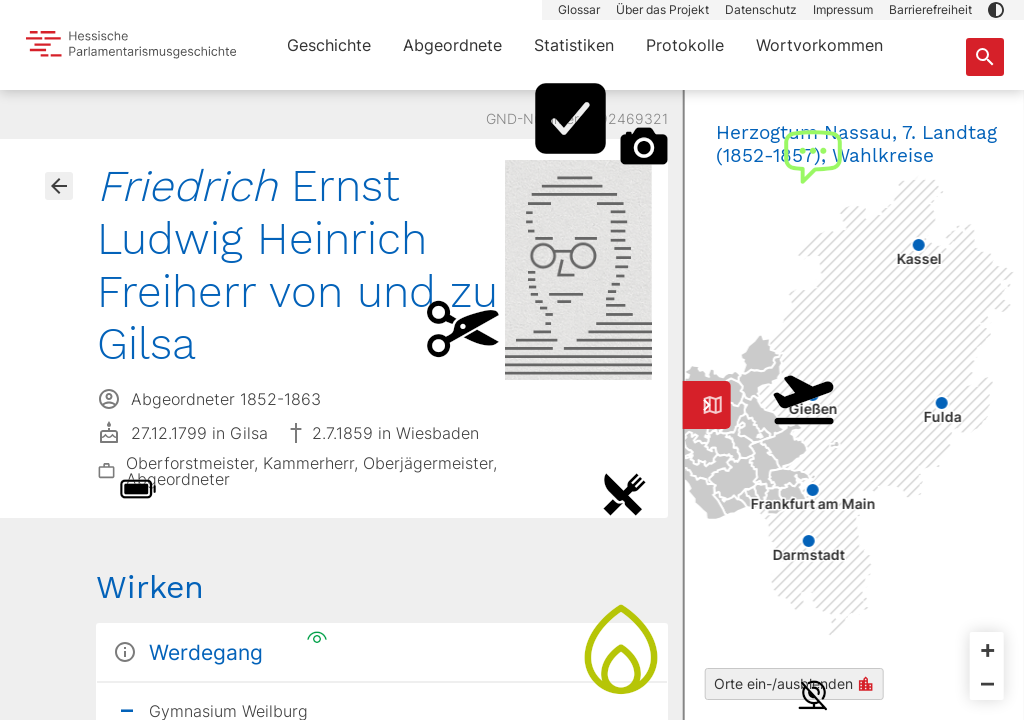  Describe the element at coordinates (621, 651) in the screenshot. I see `indicates trending or hot content` at that location.